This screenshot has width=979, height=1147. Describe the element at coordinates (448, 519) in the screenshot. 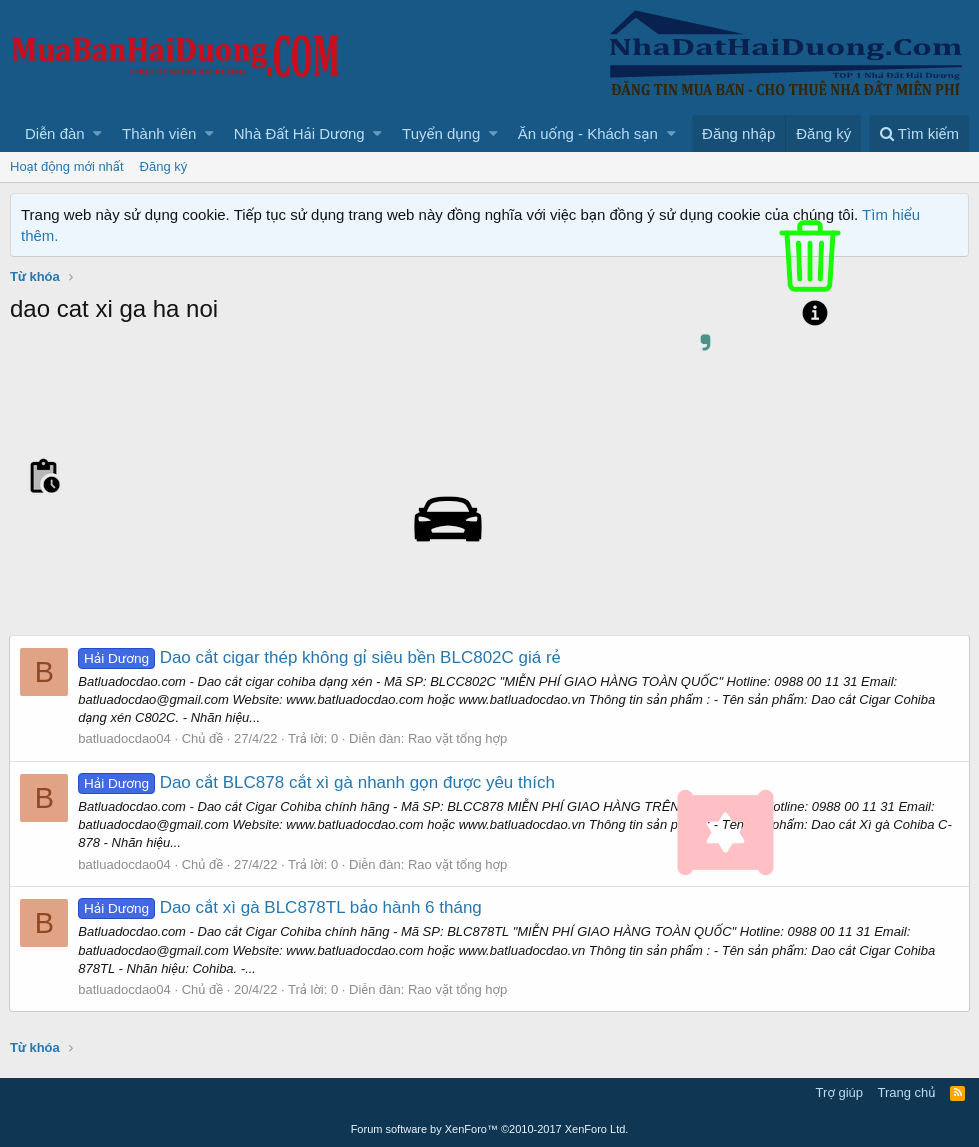

I see `access sports car or vehicle settings` at that location.